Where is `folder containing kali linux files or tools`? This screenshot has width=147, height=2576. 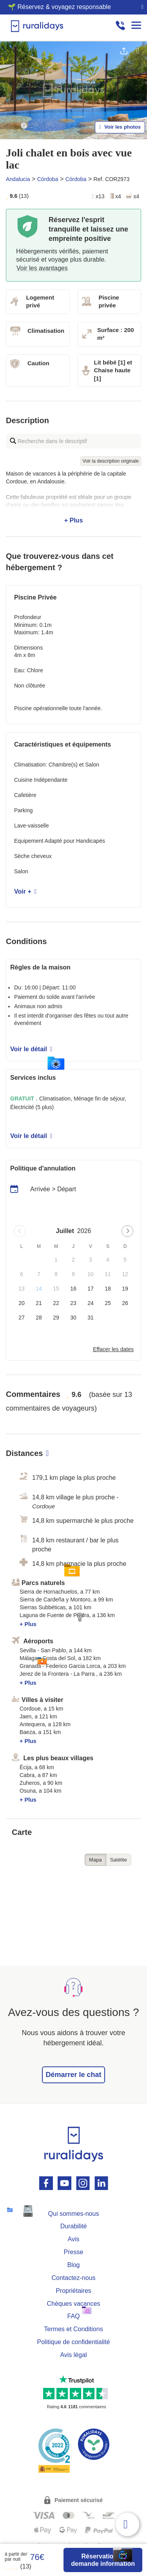
folder containing kali linux files or tools is located at coordinates (10, 2210).